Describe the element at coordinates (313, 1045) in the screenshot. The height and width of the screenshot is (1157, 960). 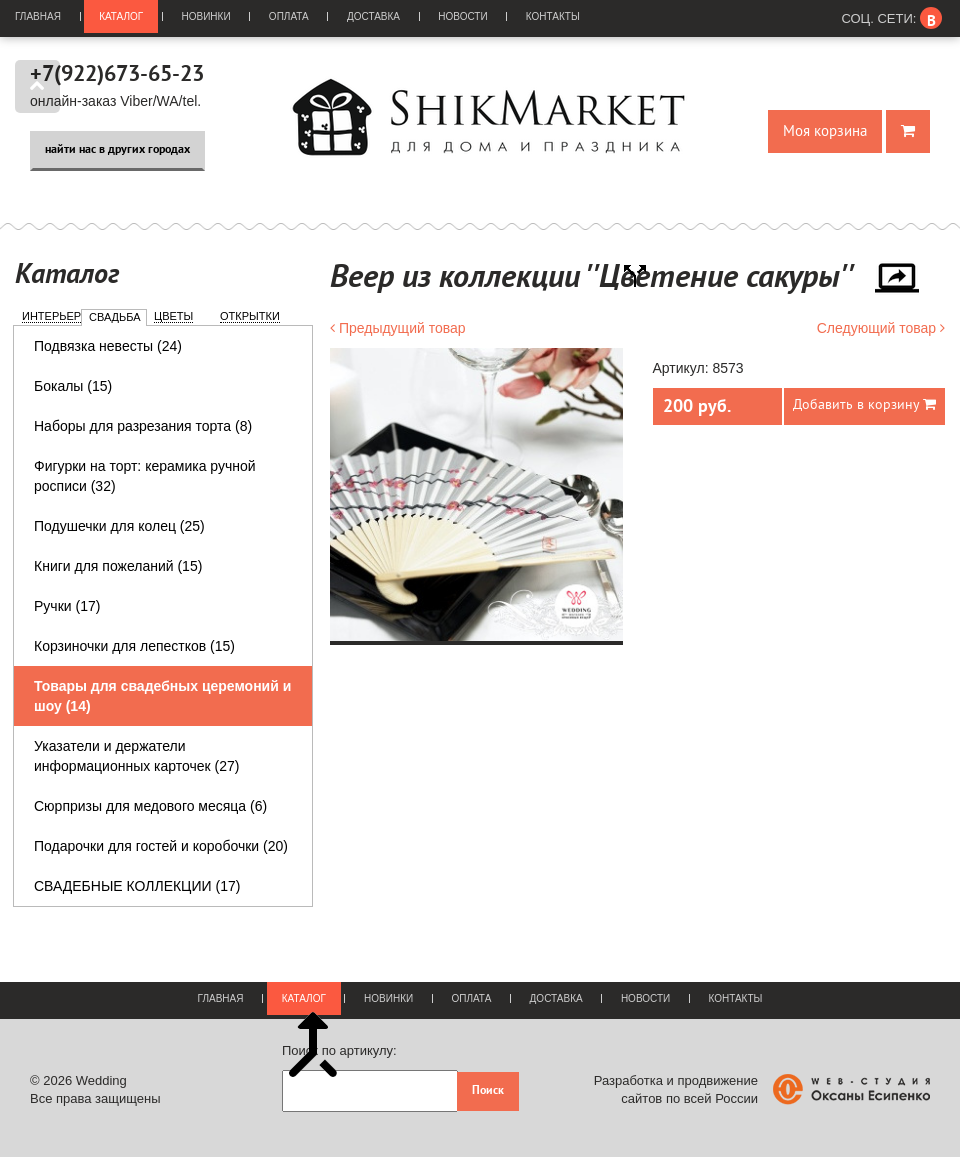
I see `merge two active calls into a conference` at that location.